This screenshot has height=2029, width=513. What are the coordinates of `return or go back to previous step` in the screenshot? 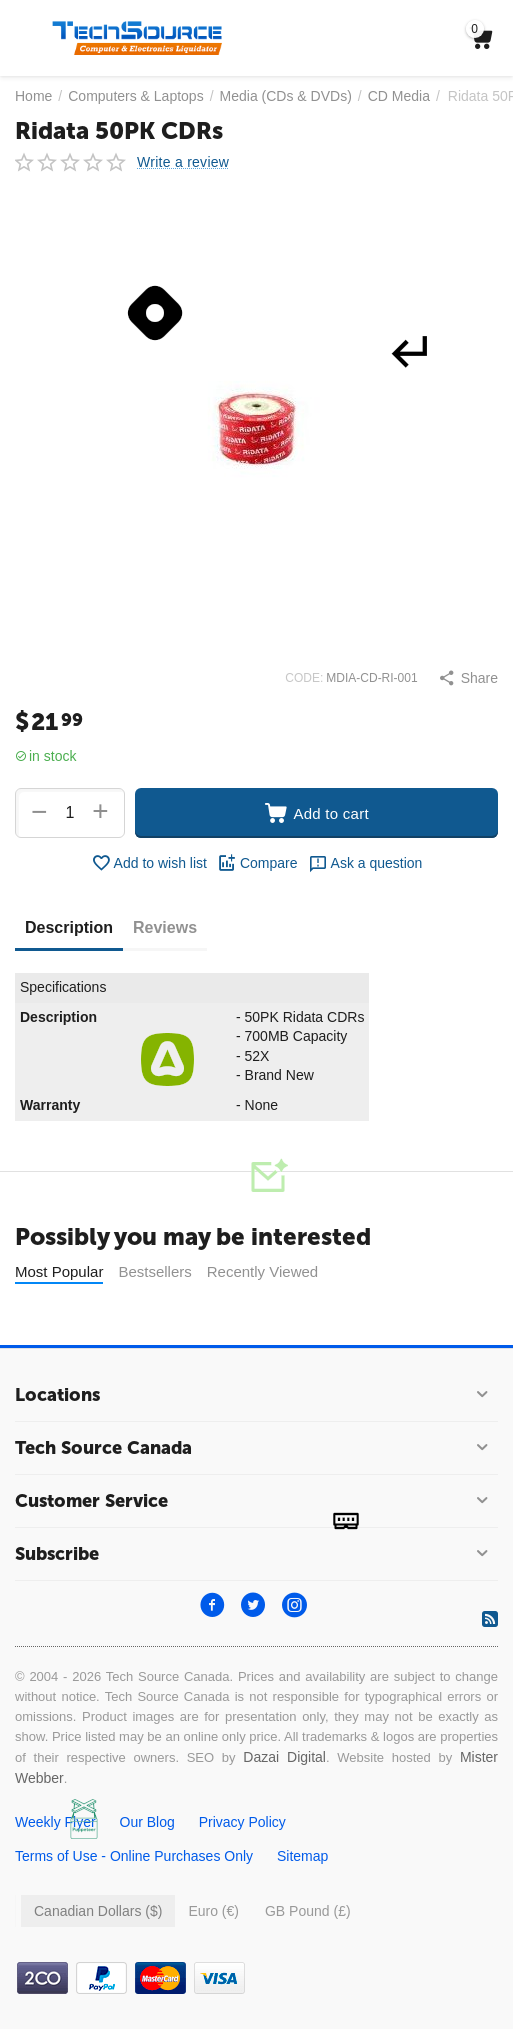 It's located at (411, 351).